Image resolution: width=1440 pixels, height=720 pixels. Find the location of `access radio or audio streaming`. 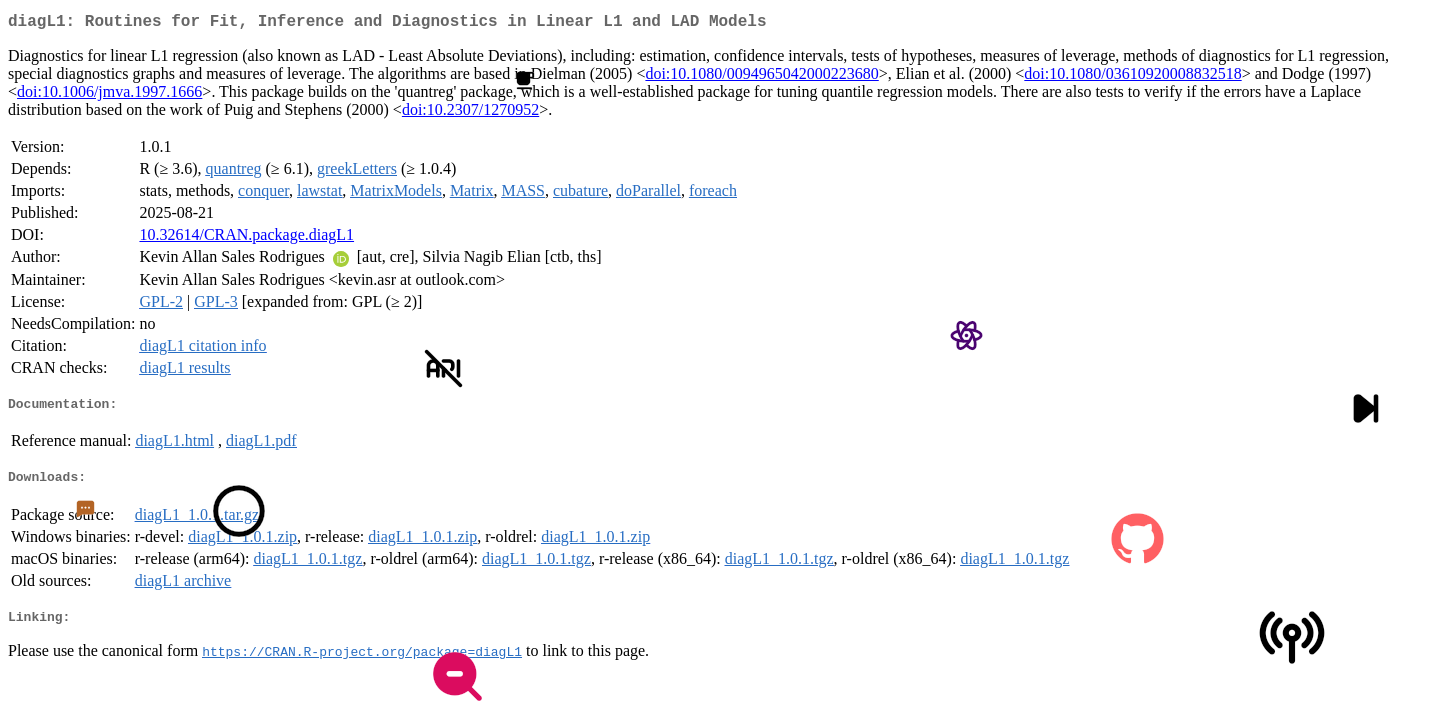

access radio or audio streaming is located at coordinates (1292, 636).